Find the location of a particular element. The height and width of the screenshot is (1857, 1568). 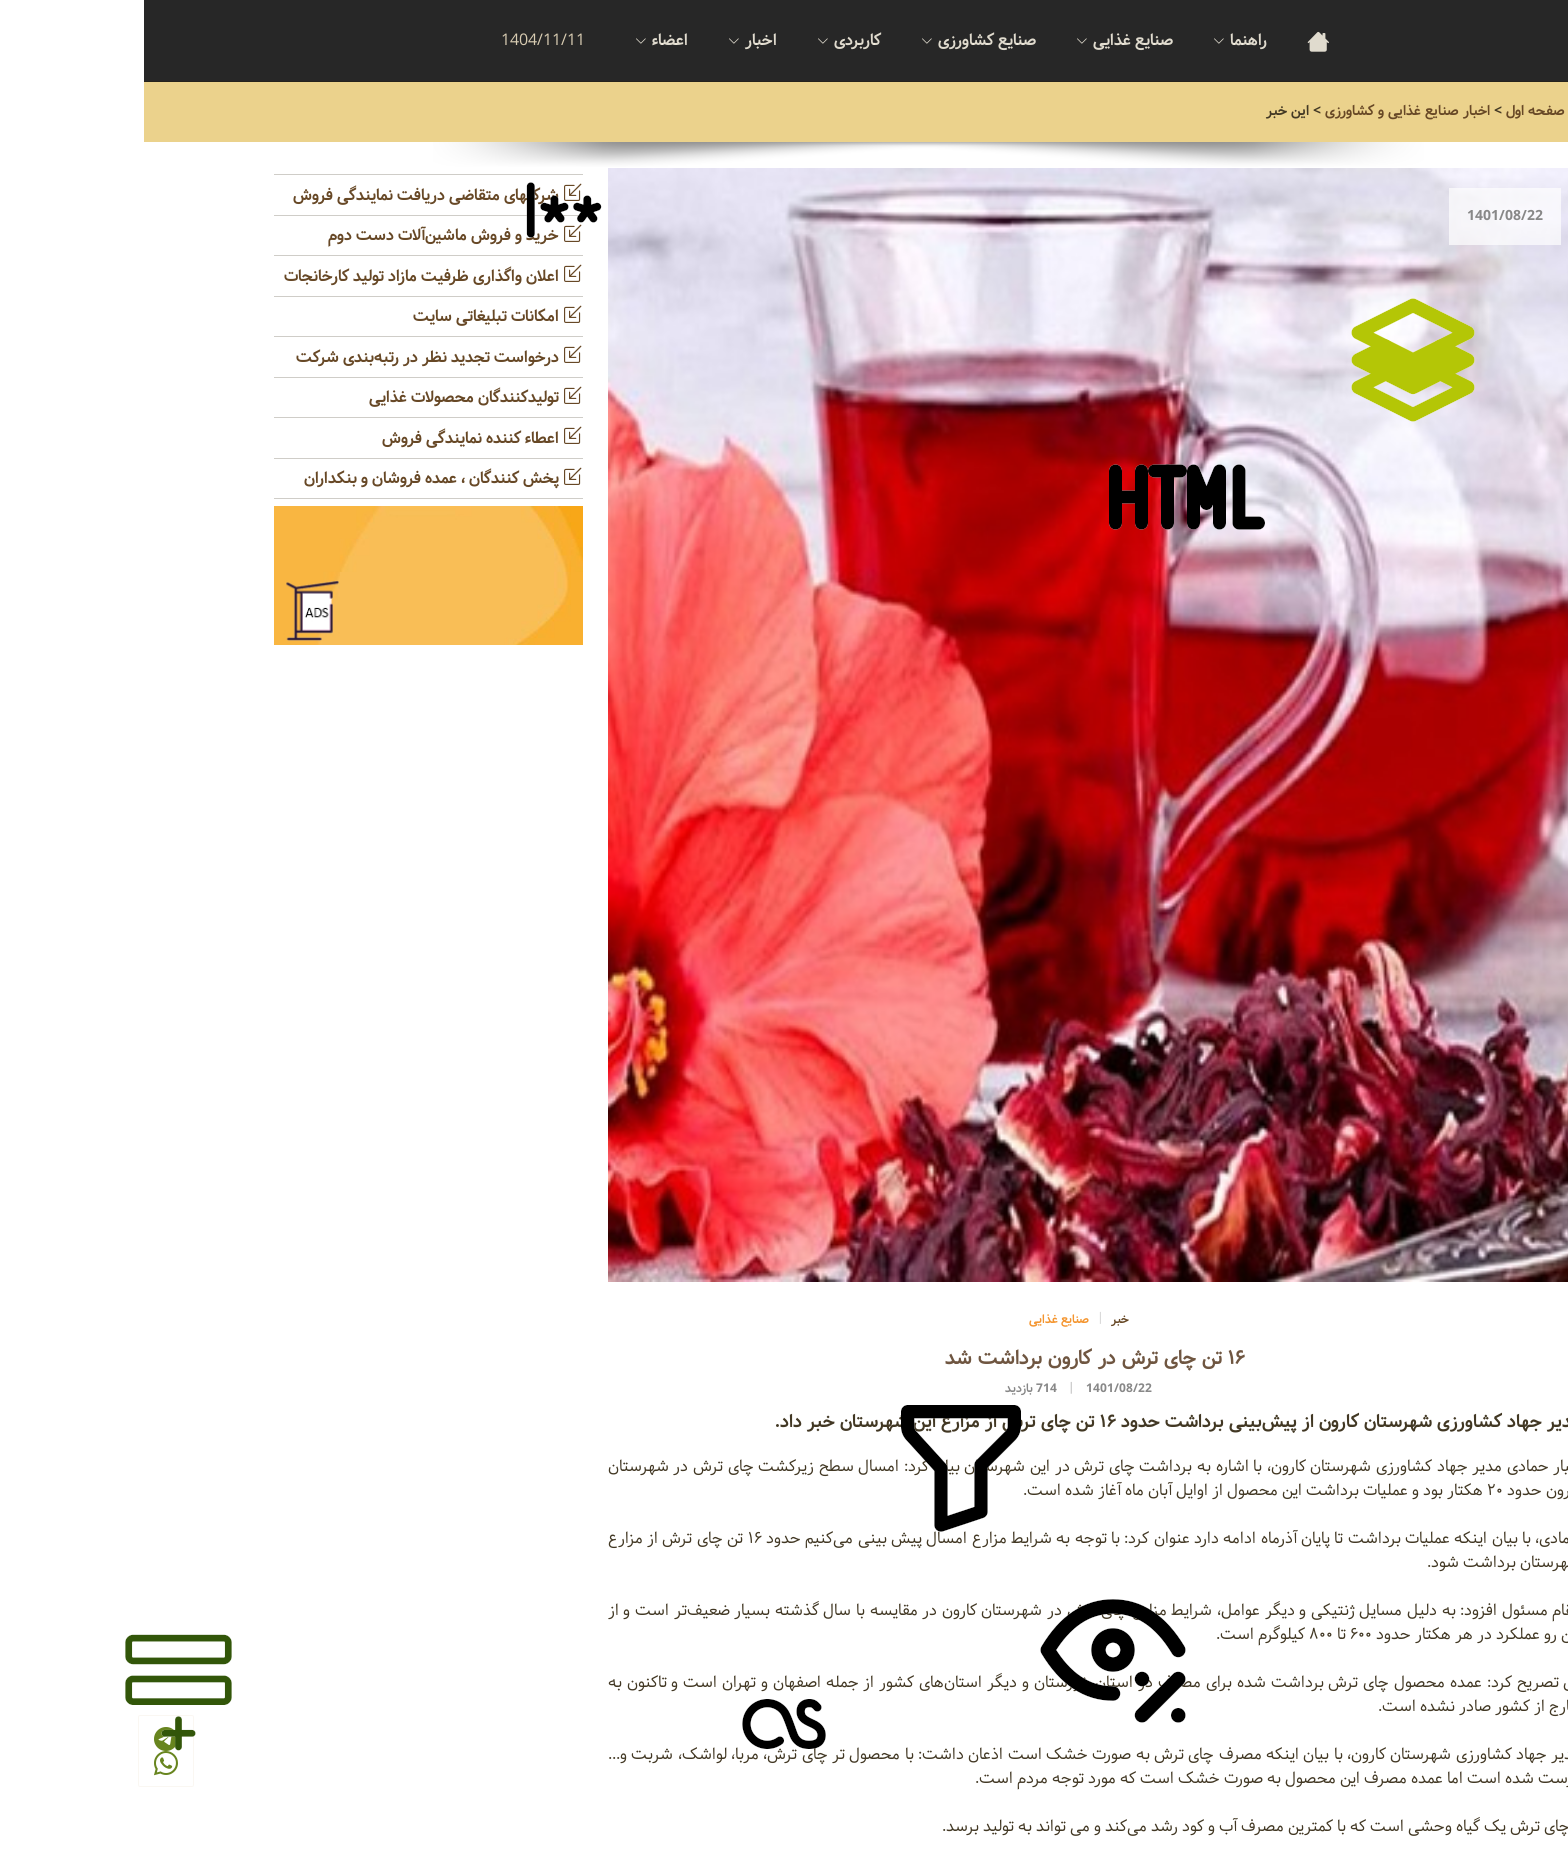

add a new row to the bottom of a table is located at coordinates (178, 1683).